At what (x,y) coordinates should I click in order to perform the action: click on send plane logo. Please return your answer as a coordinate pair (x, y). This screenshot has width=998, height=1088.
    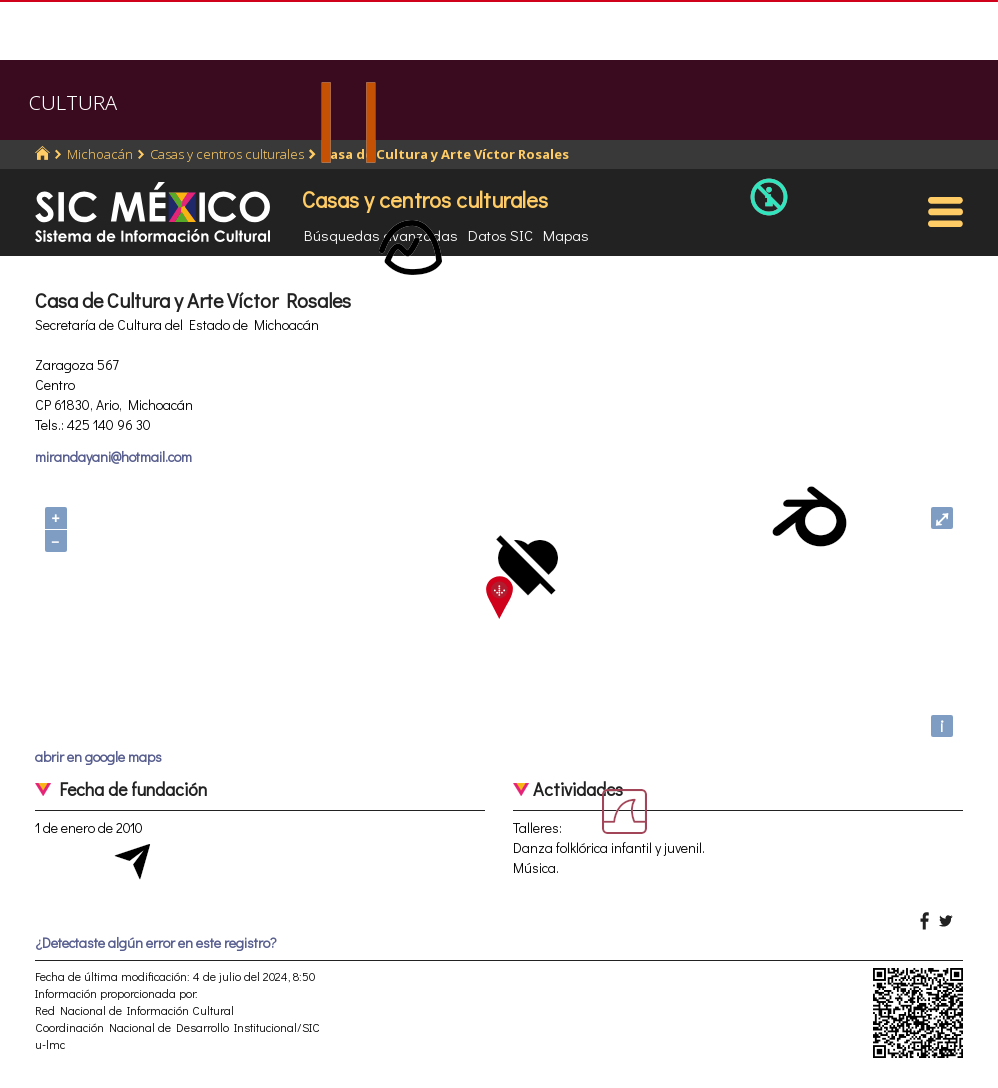
    Looking at the image, I should click on (133, 861).